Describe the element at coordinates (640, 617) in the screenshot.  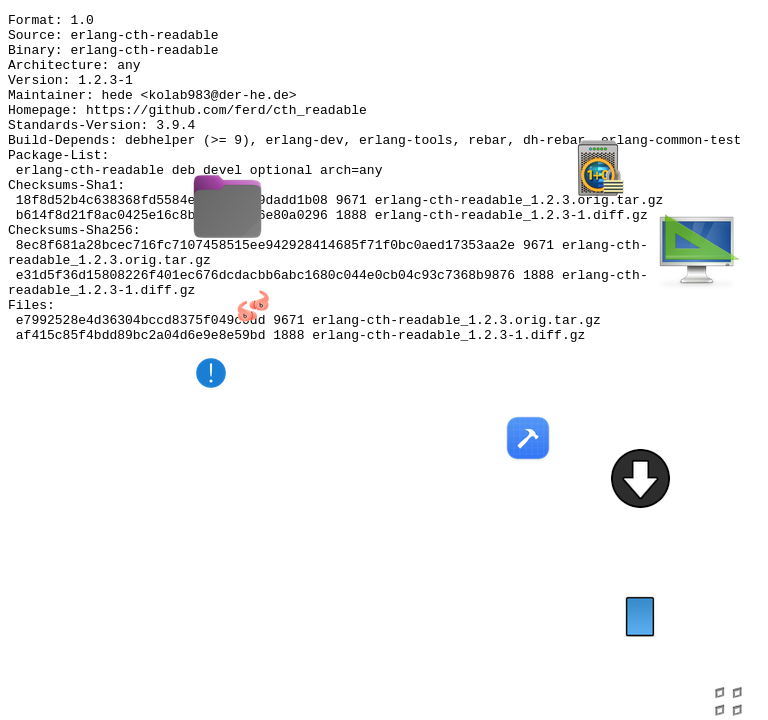
I see `iPad Air device icon` at that location.